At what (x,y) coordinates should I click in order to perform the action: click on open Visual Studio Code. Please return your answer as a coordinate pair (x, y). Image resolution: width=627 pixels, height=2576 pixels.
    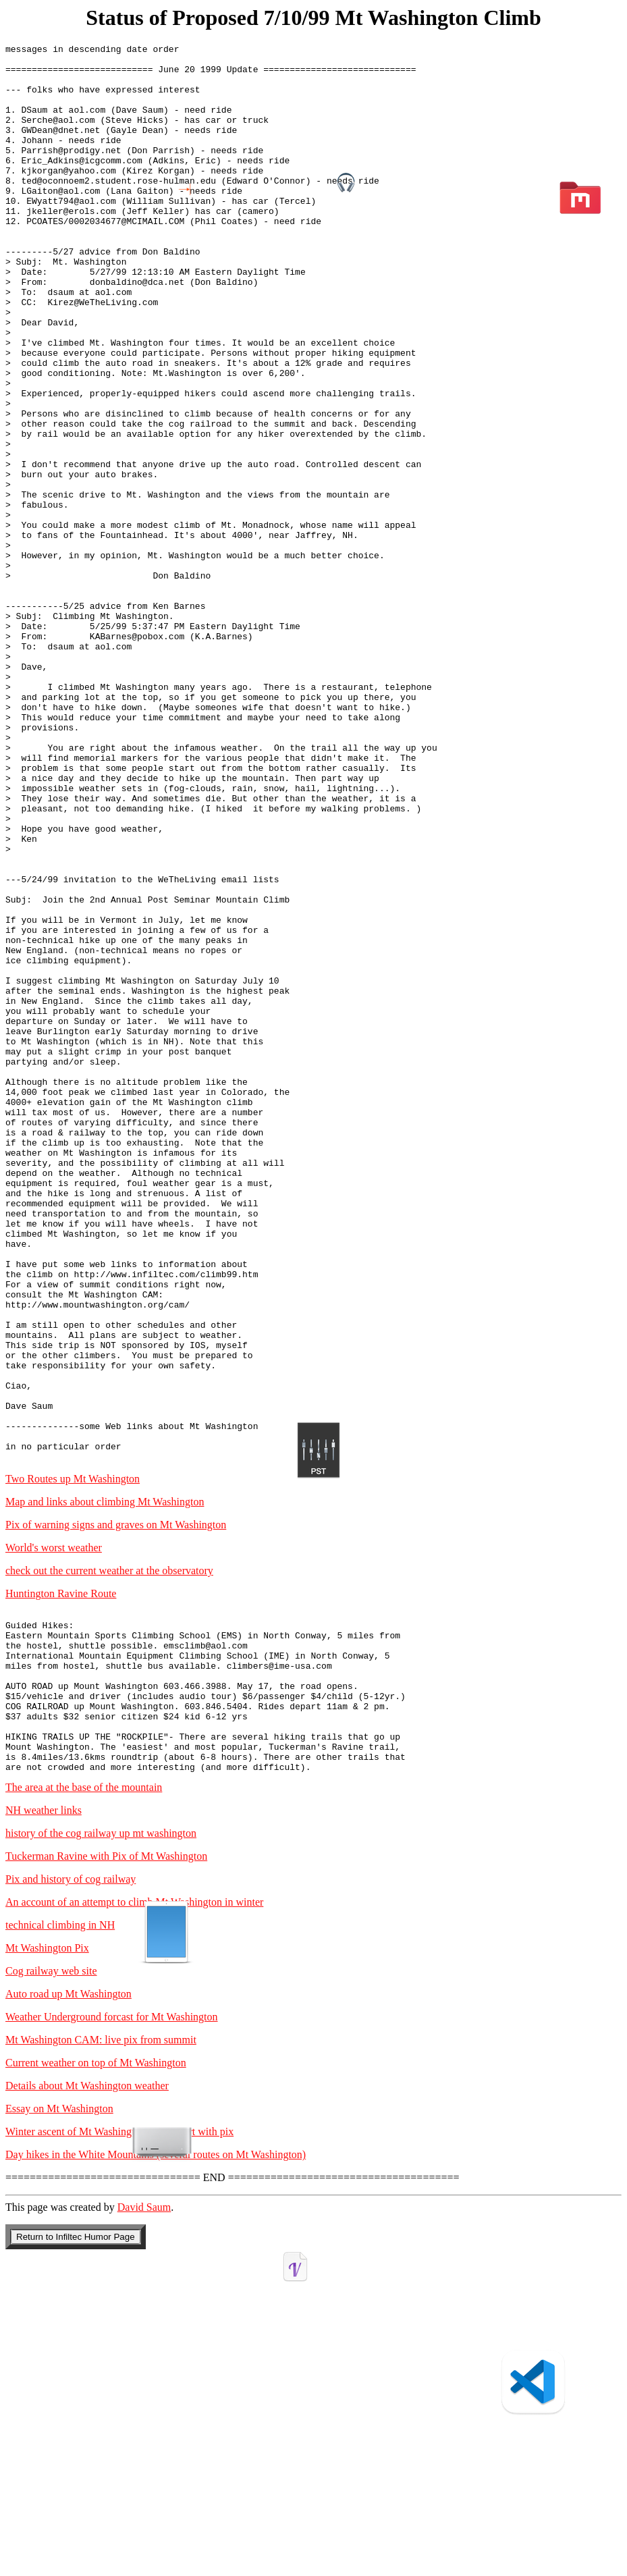
    Looking at the image, I should click on (533, 2382).